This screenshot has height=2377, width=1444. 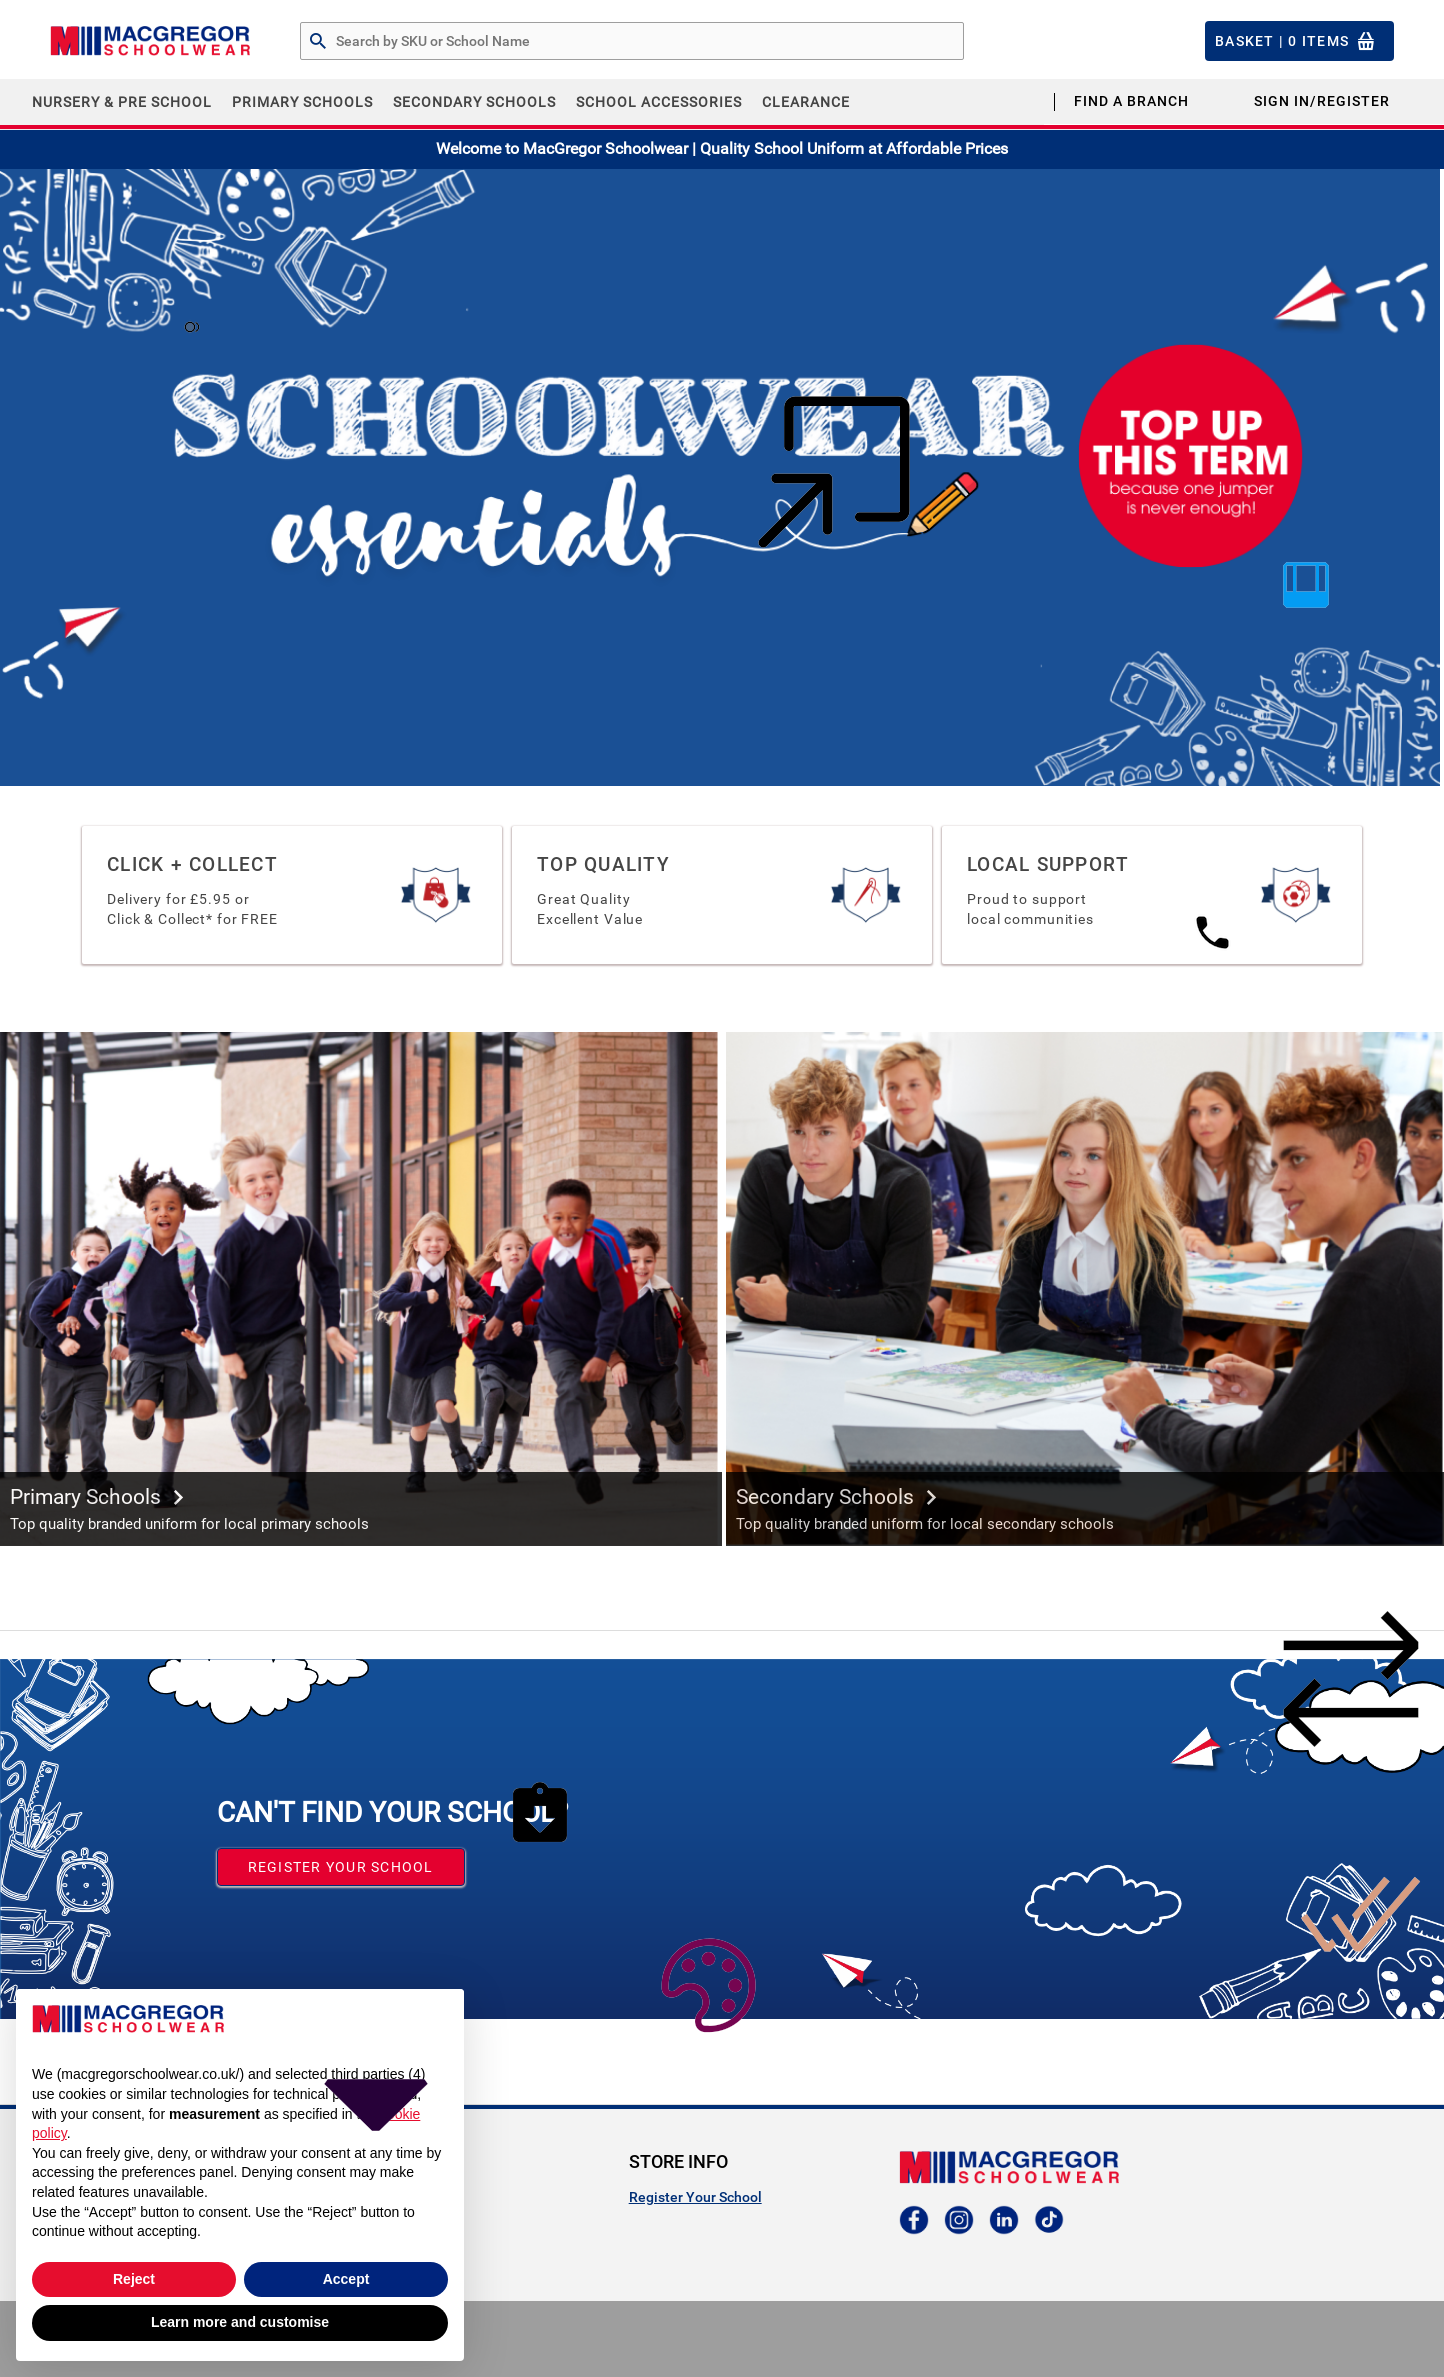 What do you see at coordinates (1362, 1915) in the screenshot?
I see `mark all items as complete` at bounding box center [1362, 1915].